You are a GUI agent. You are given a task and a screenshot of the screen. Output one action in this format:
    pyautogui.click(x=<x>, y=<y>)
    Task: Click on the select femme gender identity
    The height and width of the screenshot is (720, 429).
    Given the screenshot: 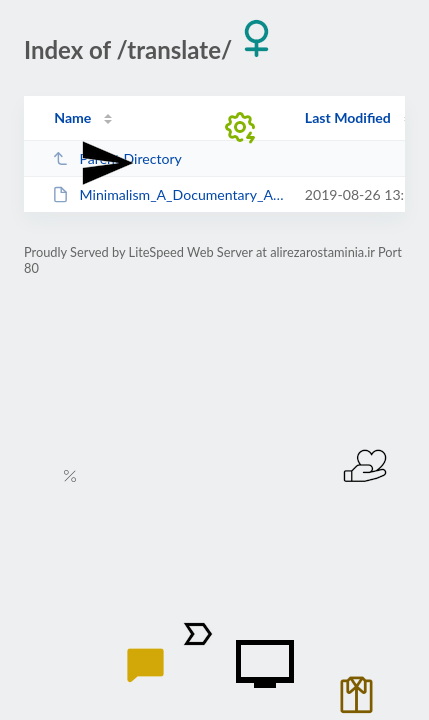 What is the action you would take?
    pyautogui.click(x=256, y=37)
    